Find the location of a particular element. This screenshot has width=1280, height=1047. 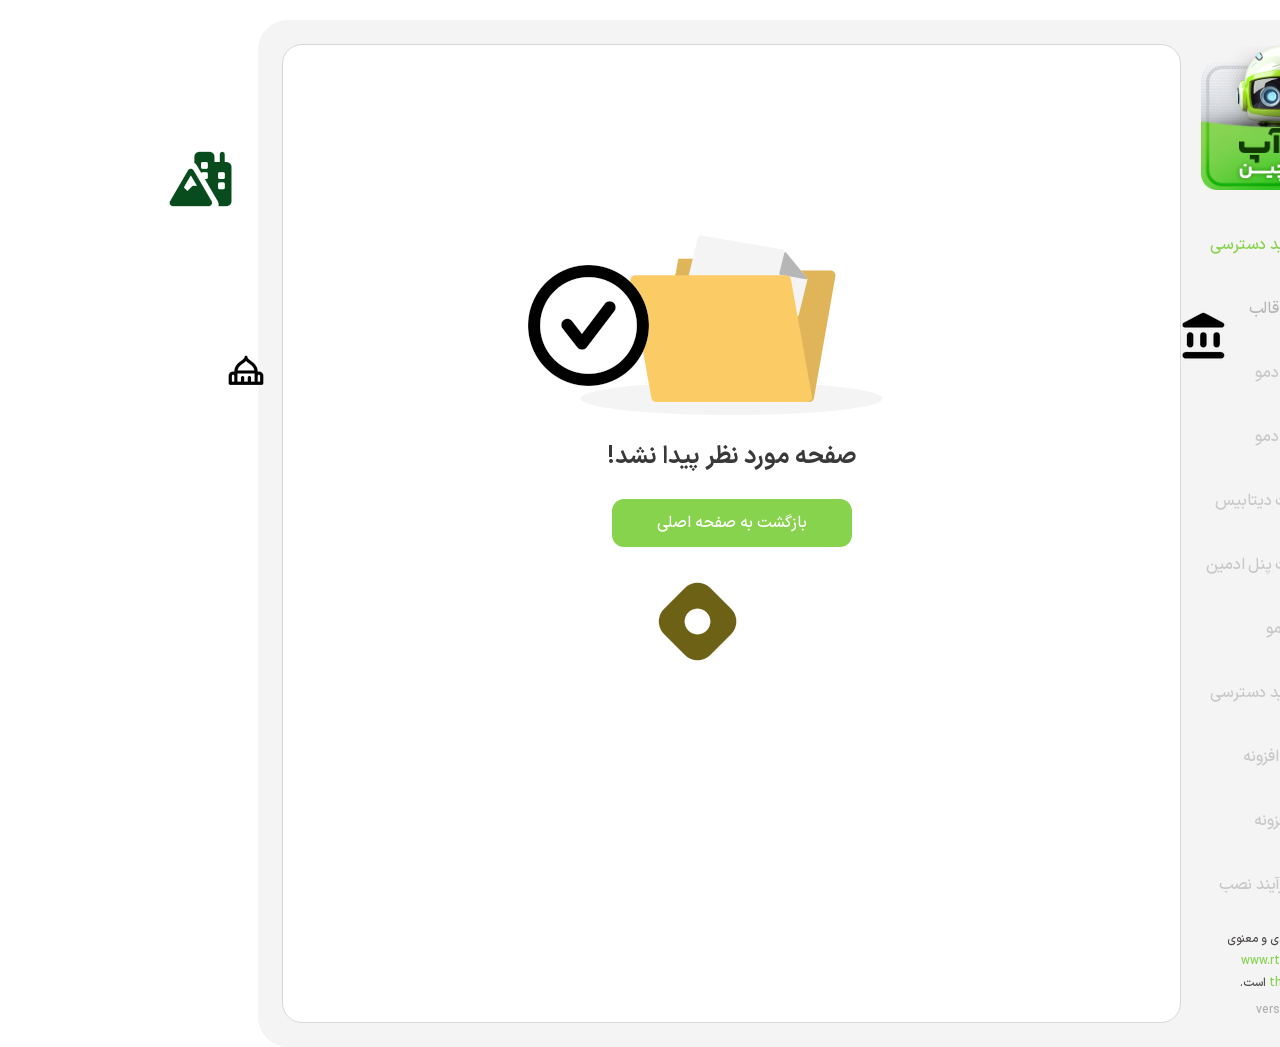

access bank or financial account is located at coordinates (1204, 336).